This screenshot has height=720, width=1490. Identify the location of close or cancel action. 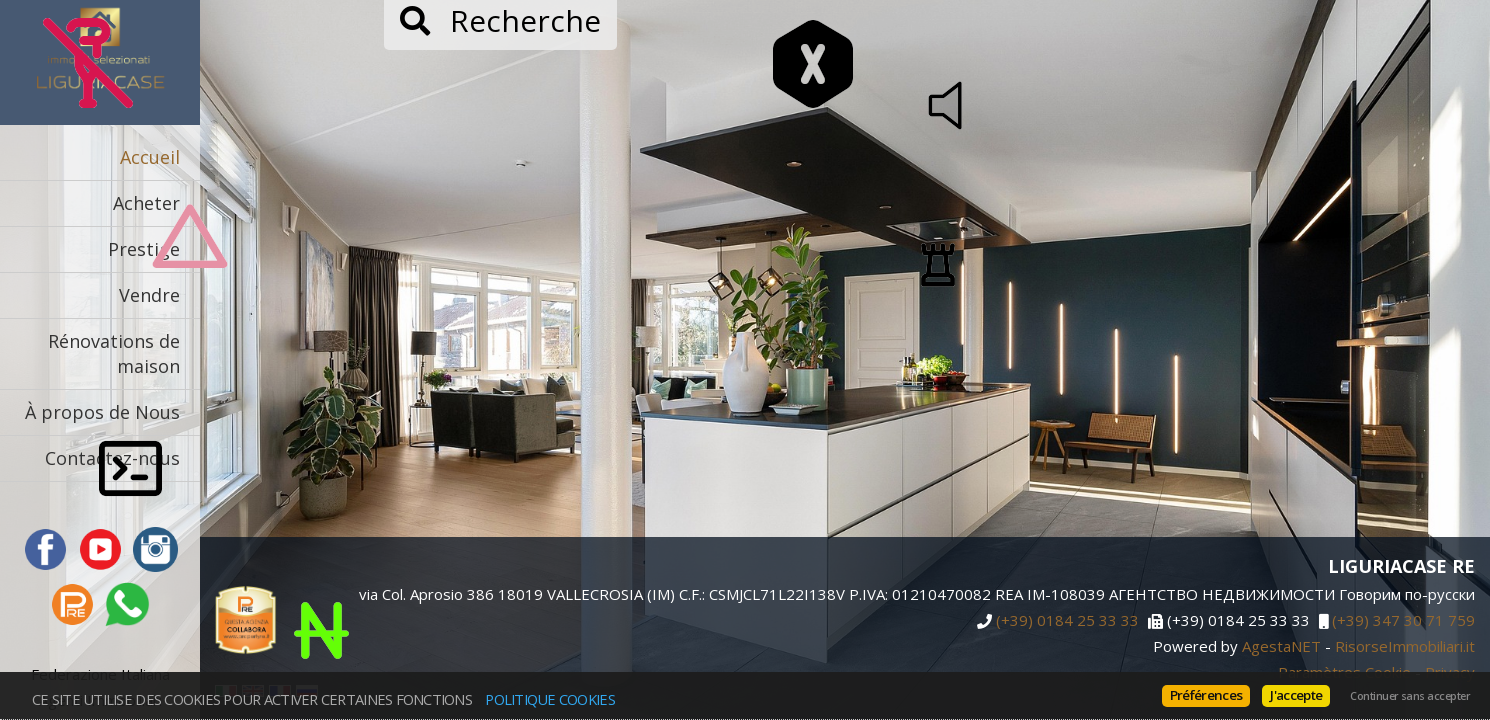
(813, 64).